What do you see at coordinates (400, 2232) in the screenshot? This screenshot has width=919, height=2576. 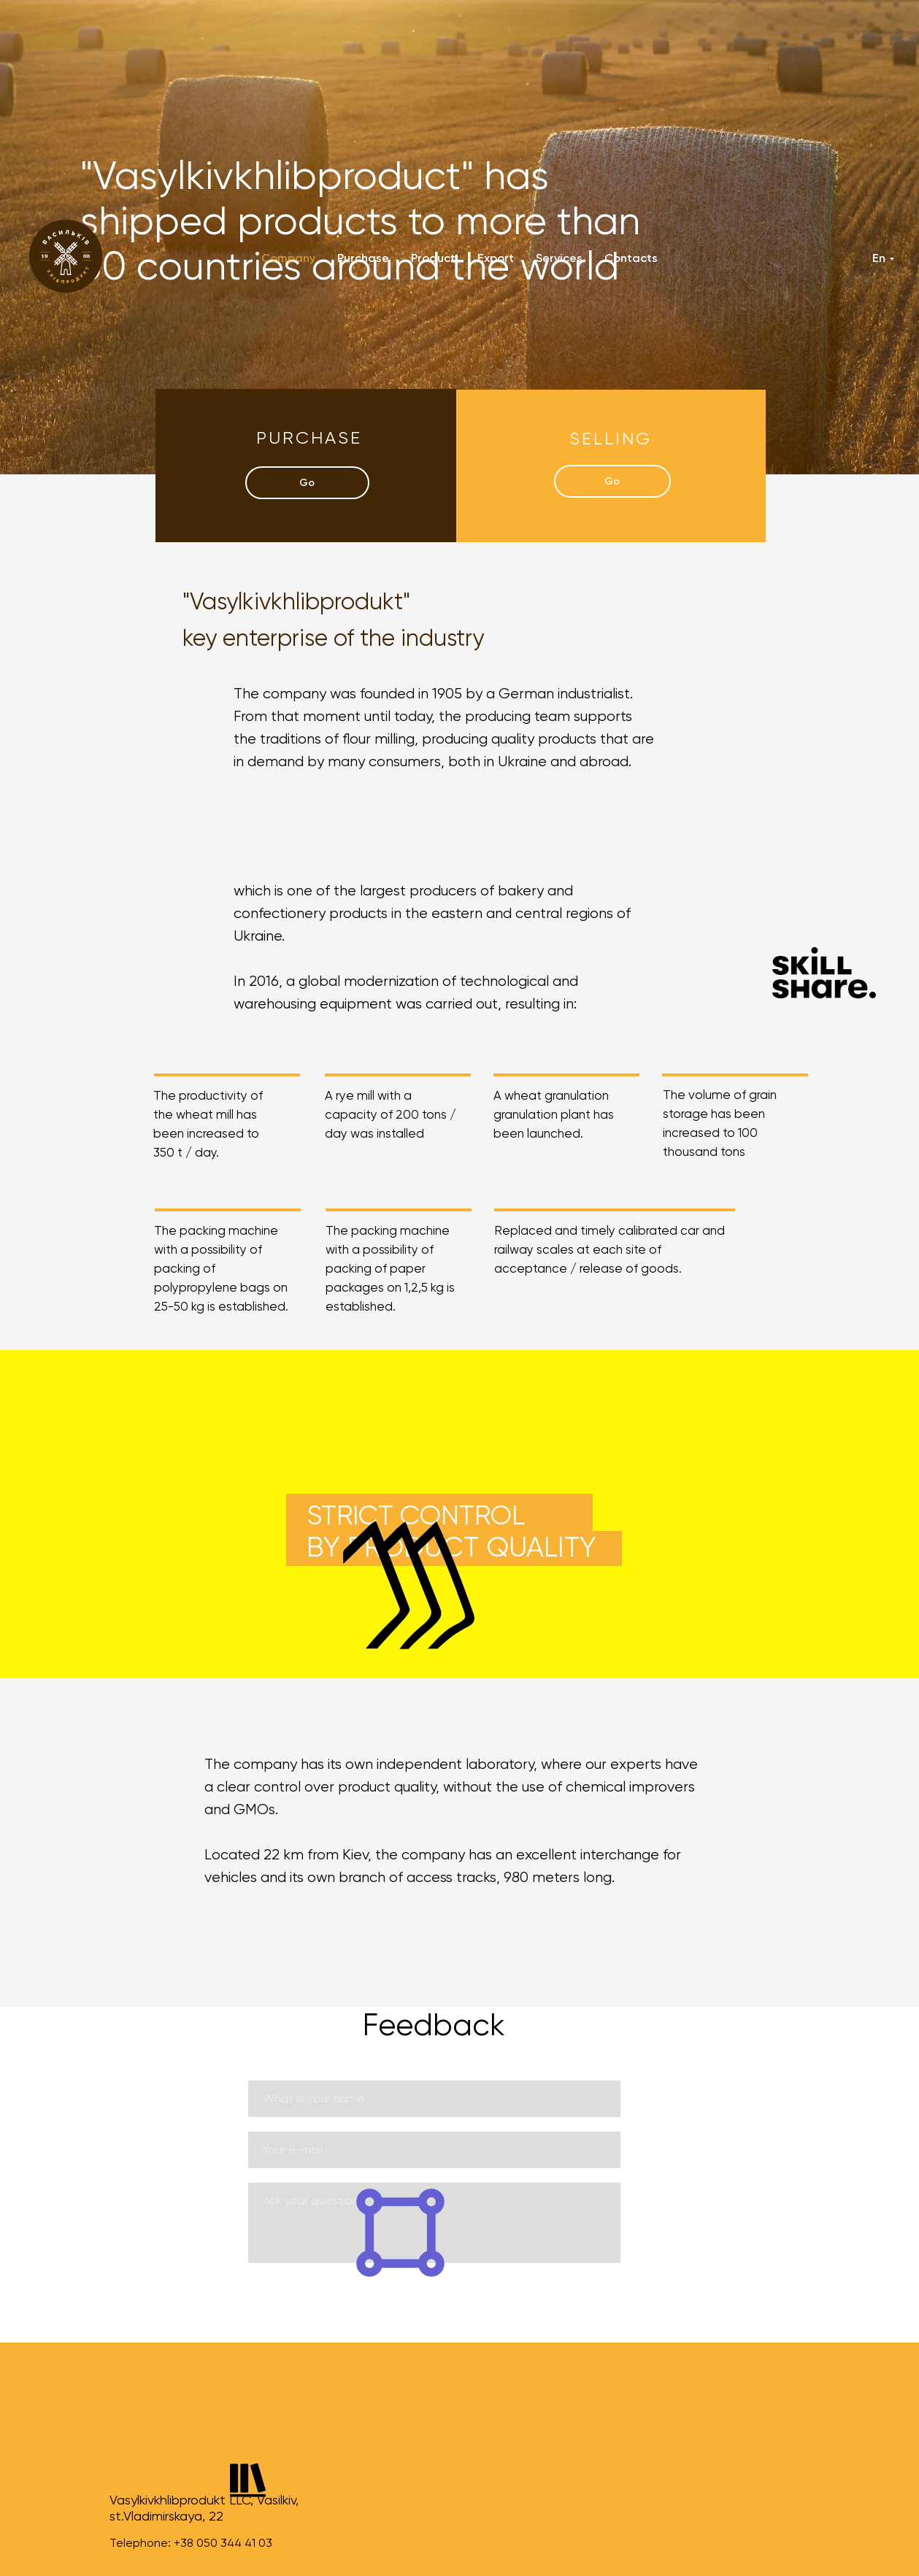 I see `access shape editing tools` at bounding box center [400, 2232].